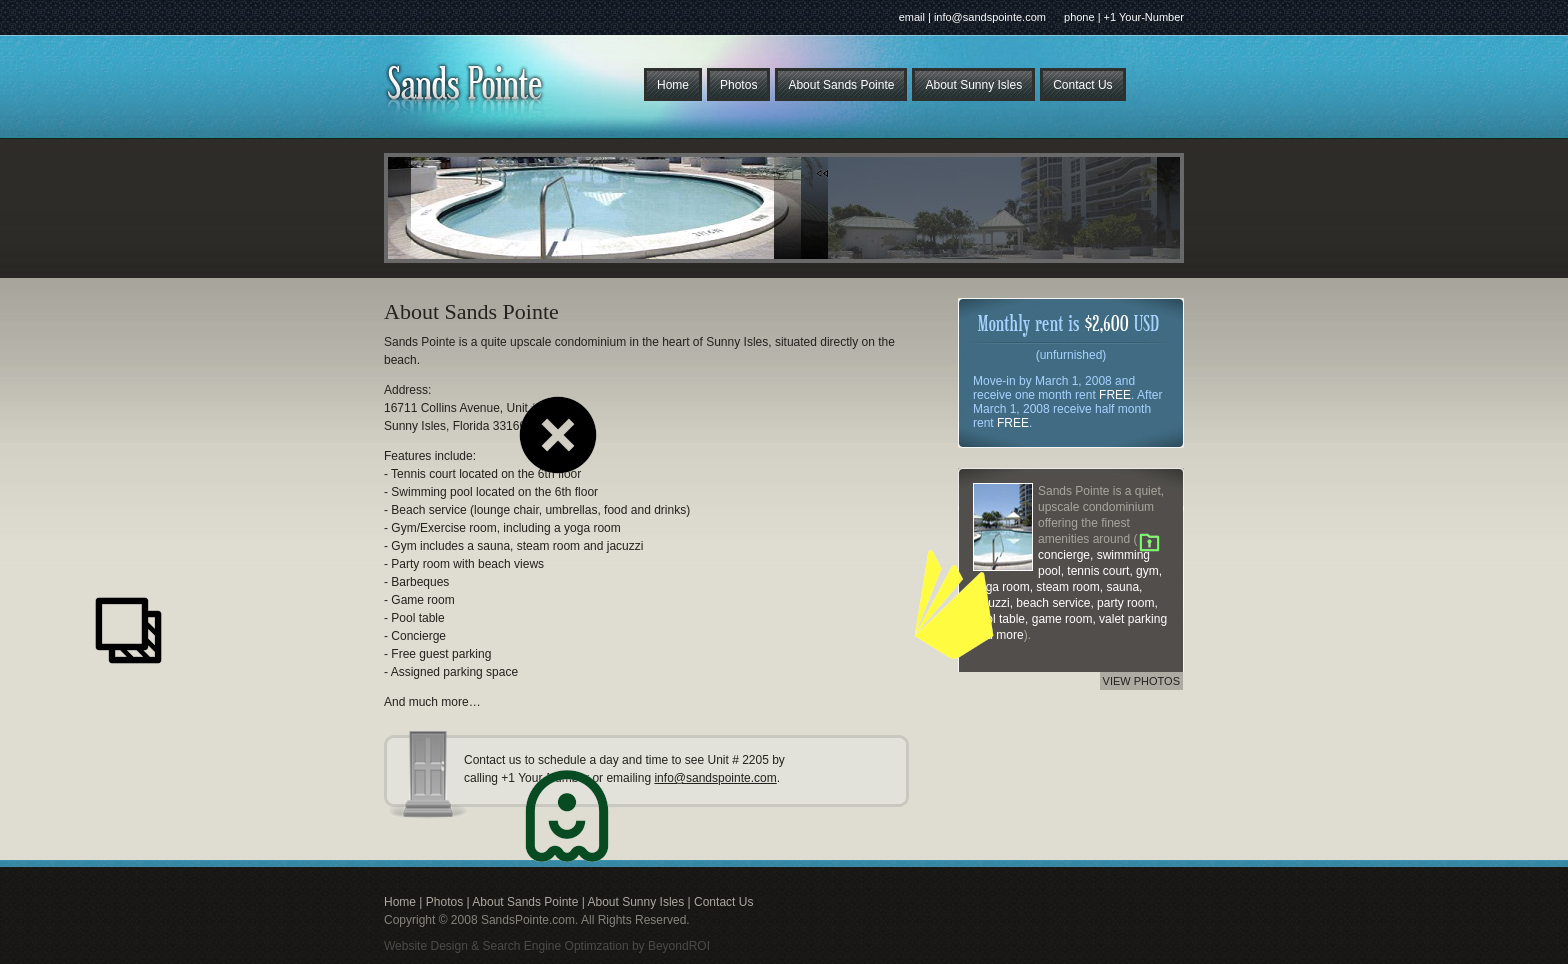  Describe the element at coordinates (128, 630) in the screenshot. I see `apply shadow effect to selected element` at that location.